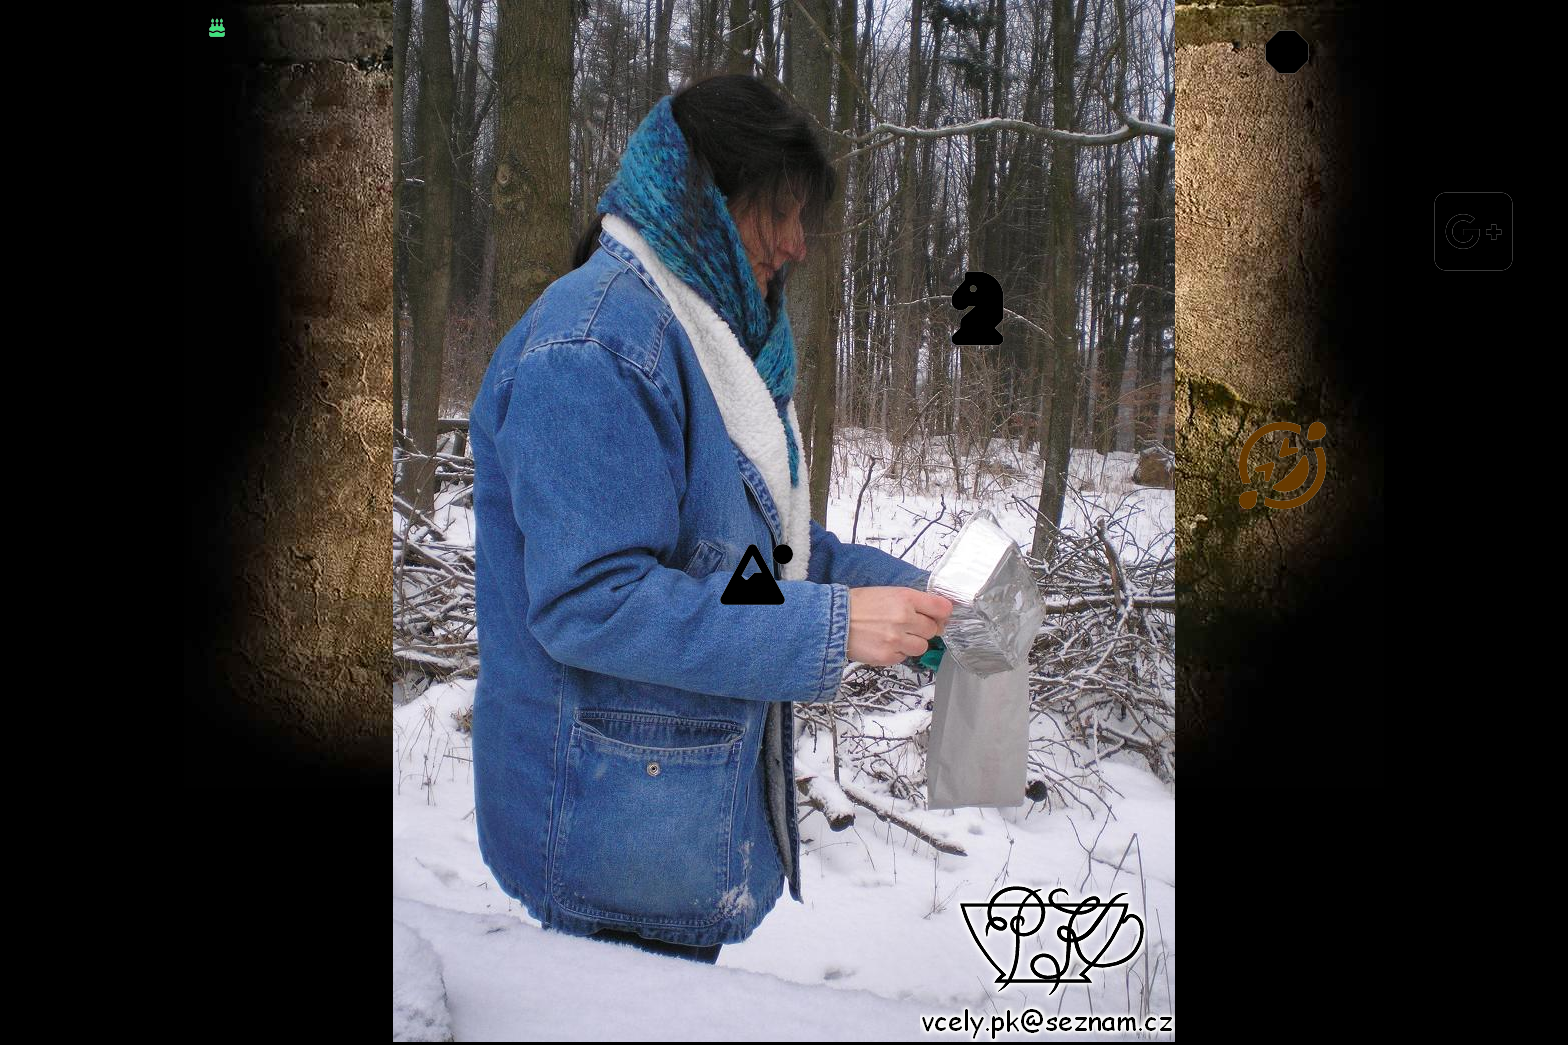 This screenshot has height=1045, width=1568. What do you see at coordinates (756, 576) in the screenshot?
I see `view photos or gallery` at bounding box center [756, 576].